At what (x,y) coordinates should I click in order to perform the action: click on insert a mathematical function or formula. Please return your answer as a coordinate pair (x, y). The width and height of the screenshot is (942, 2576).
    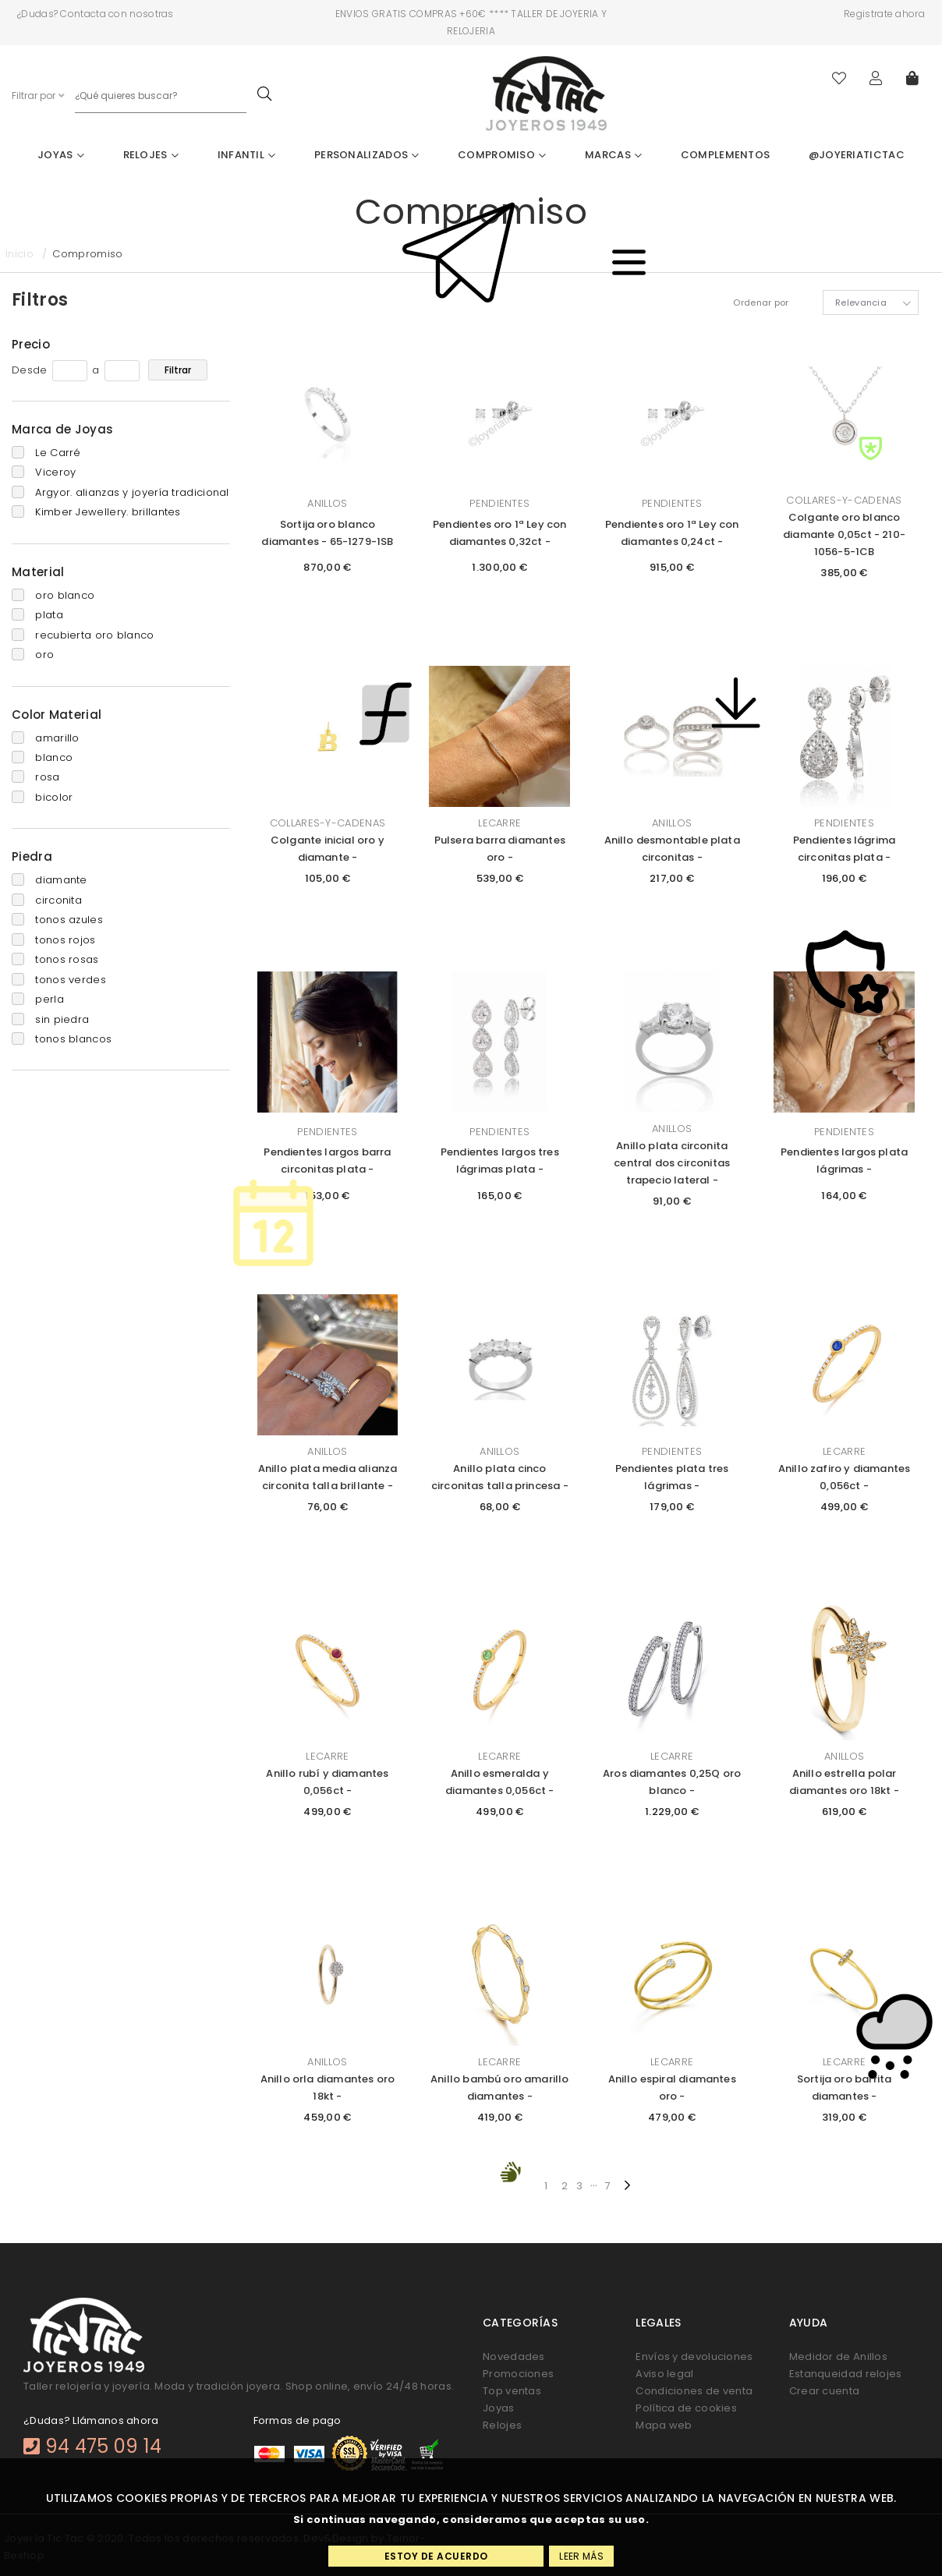
    Looking at the image, I should click on (385, 713).